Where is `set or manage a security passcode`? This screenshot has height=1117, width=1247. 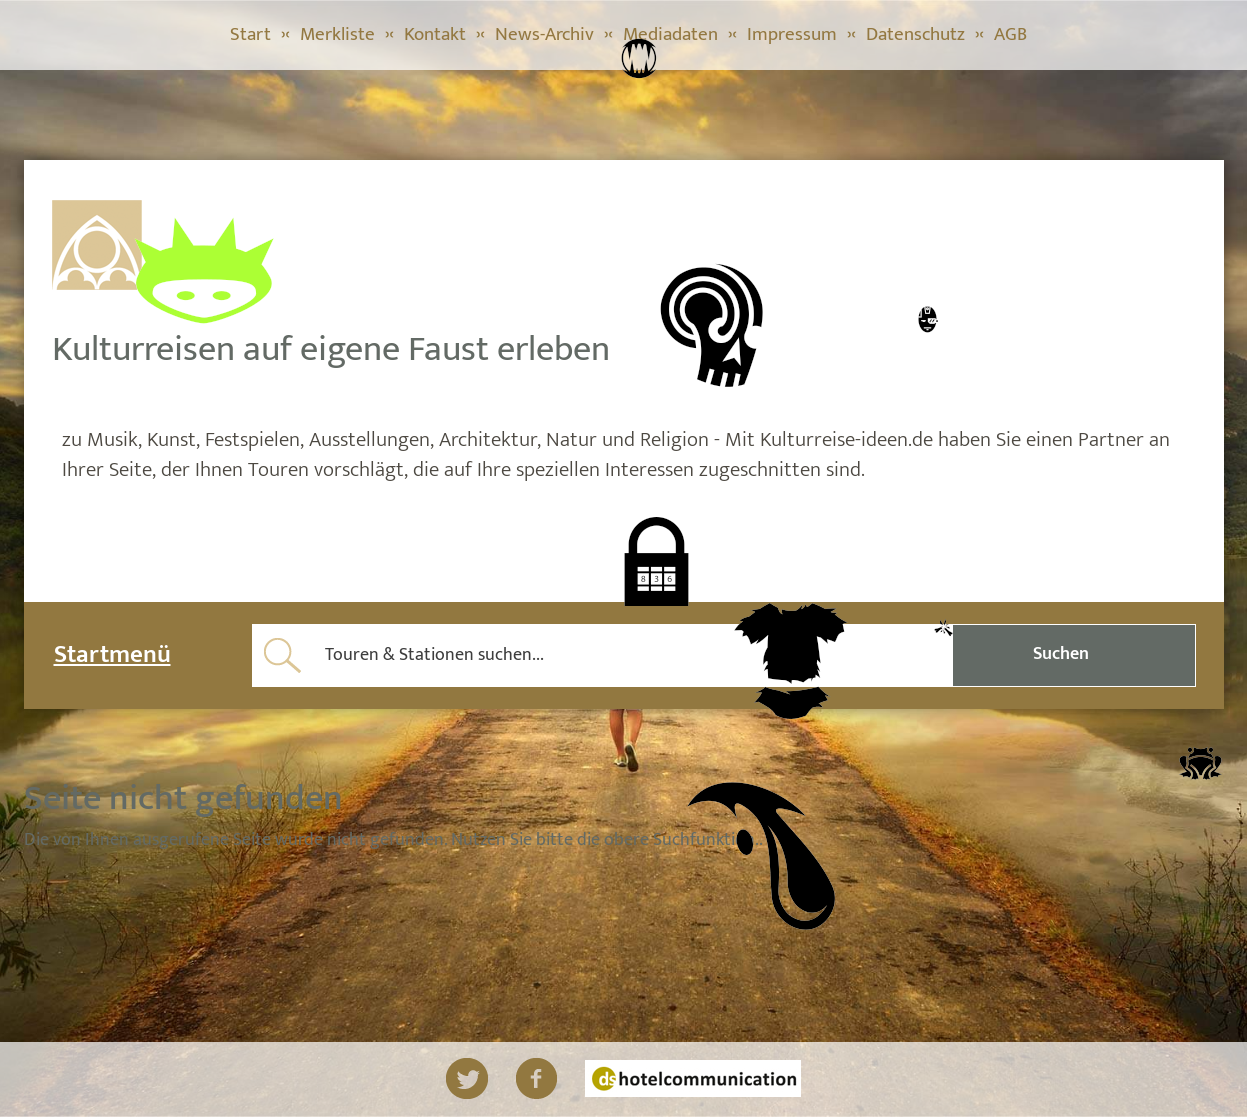 set or manage a security passcode is located at coordinates (656, 561).